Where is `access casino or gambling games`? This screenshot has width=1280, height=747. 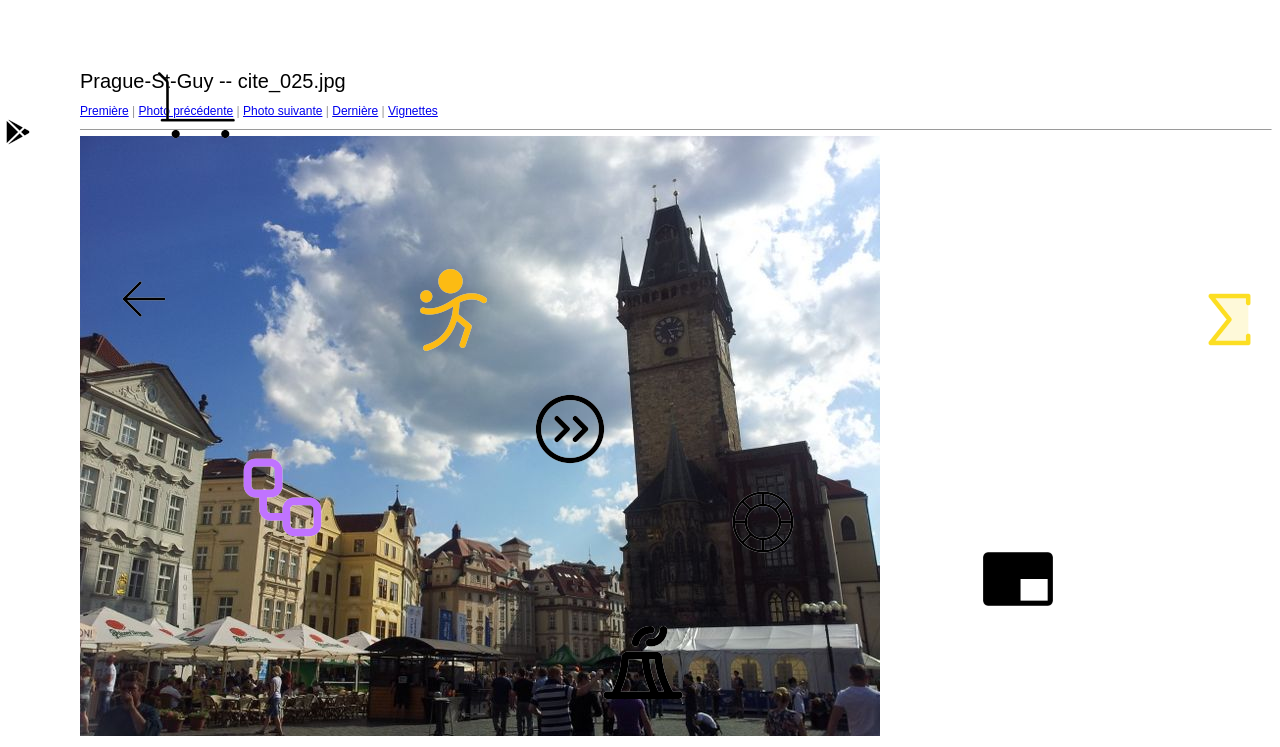
access casino or gambling games is located at coordinates (763, 522).